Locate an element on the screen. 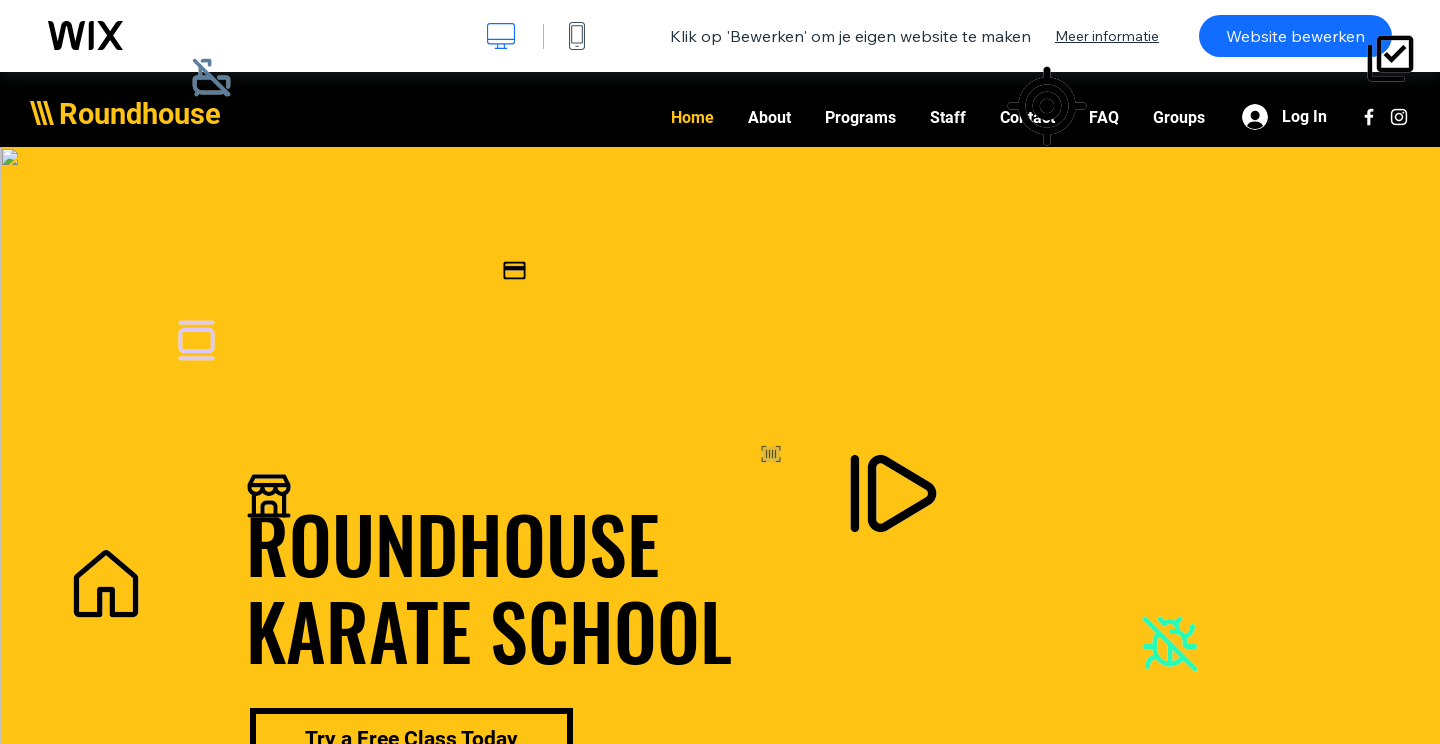 Image resolution: width=1440 pixels, height=744 pixels. indicates bathtub or bath feature is unavailable is located at coordinates (211, 77).